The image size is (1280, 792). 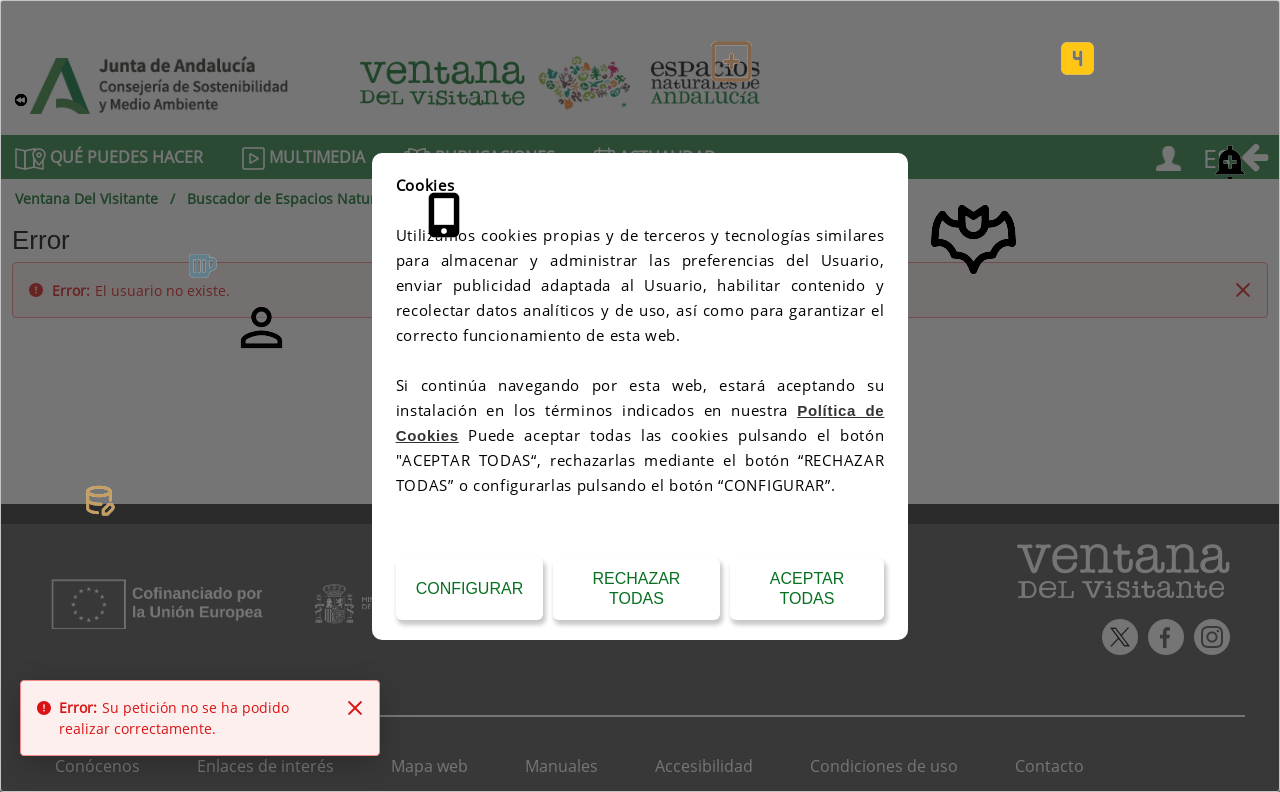 I want to click on add a new item or entry, so click(x=731, y=61).